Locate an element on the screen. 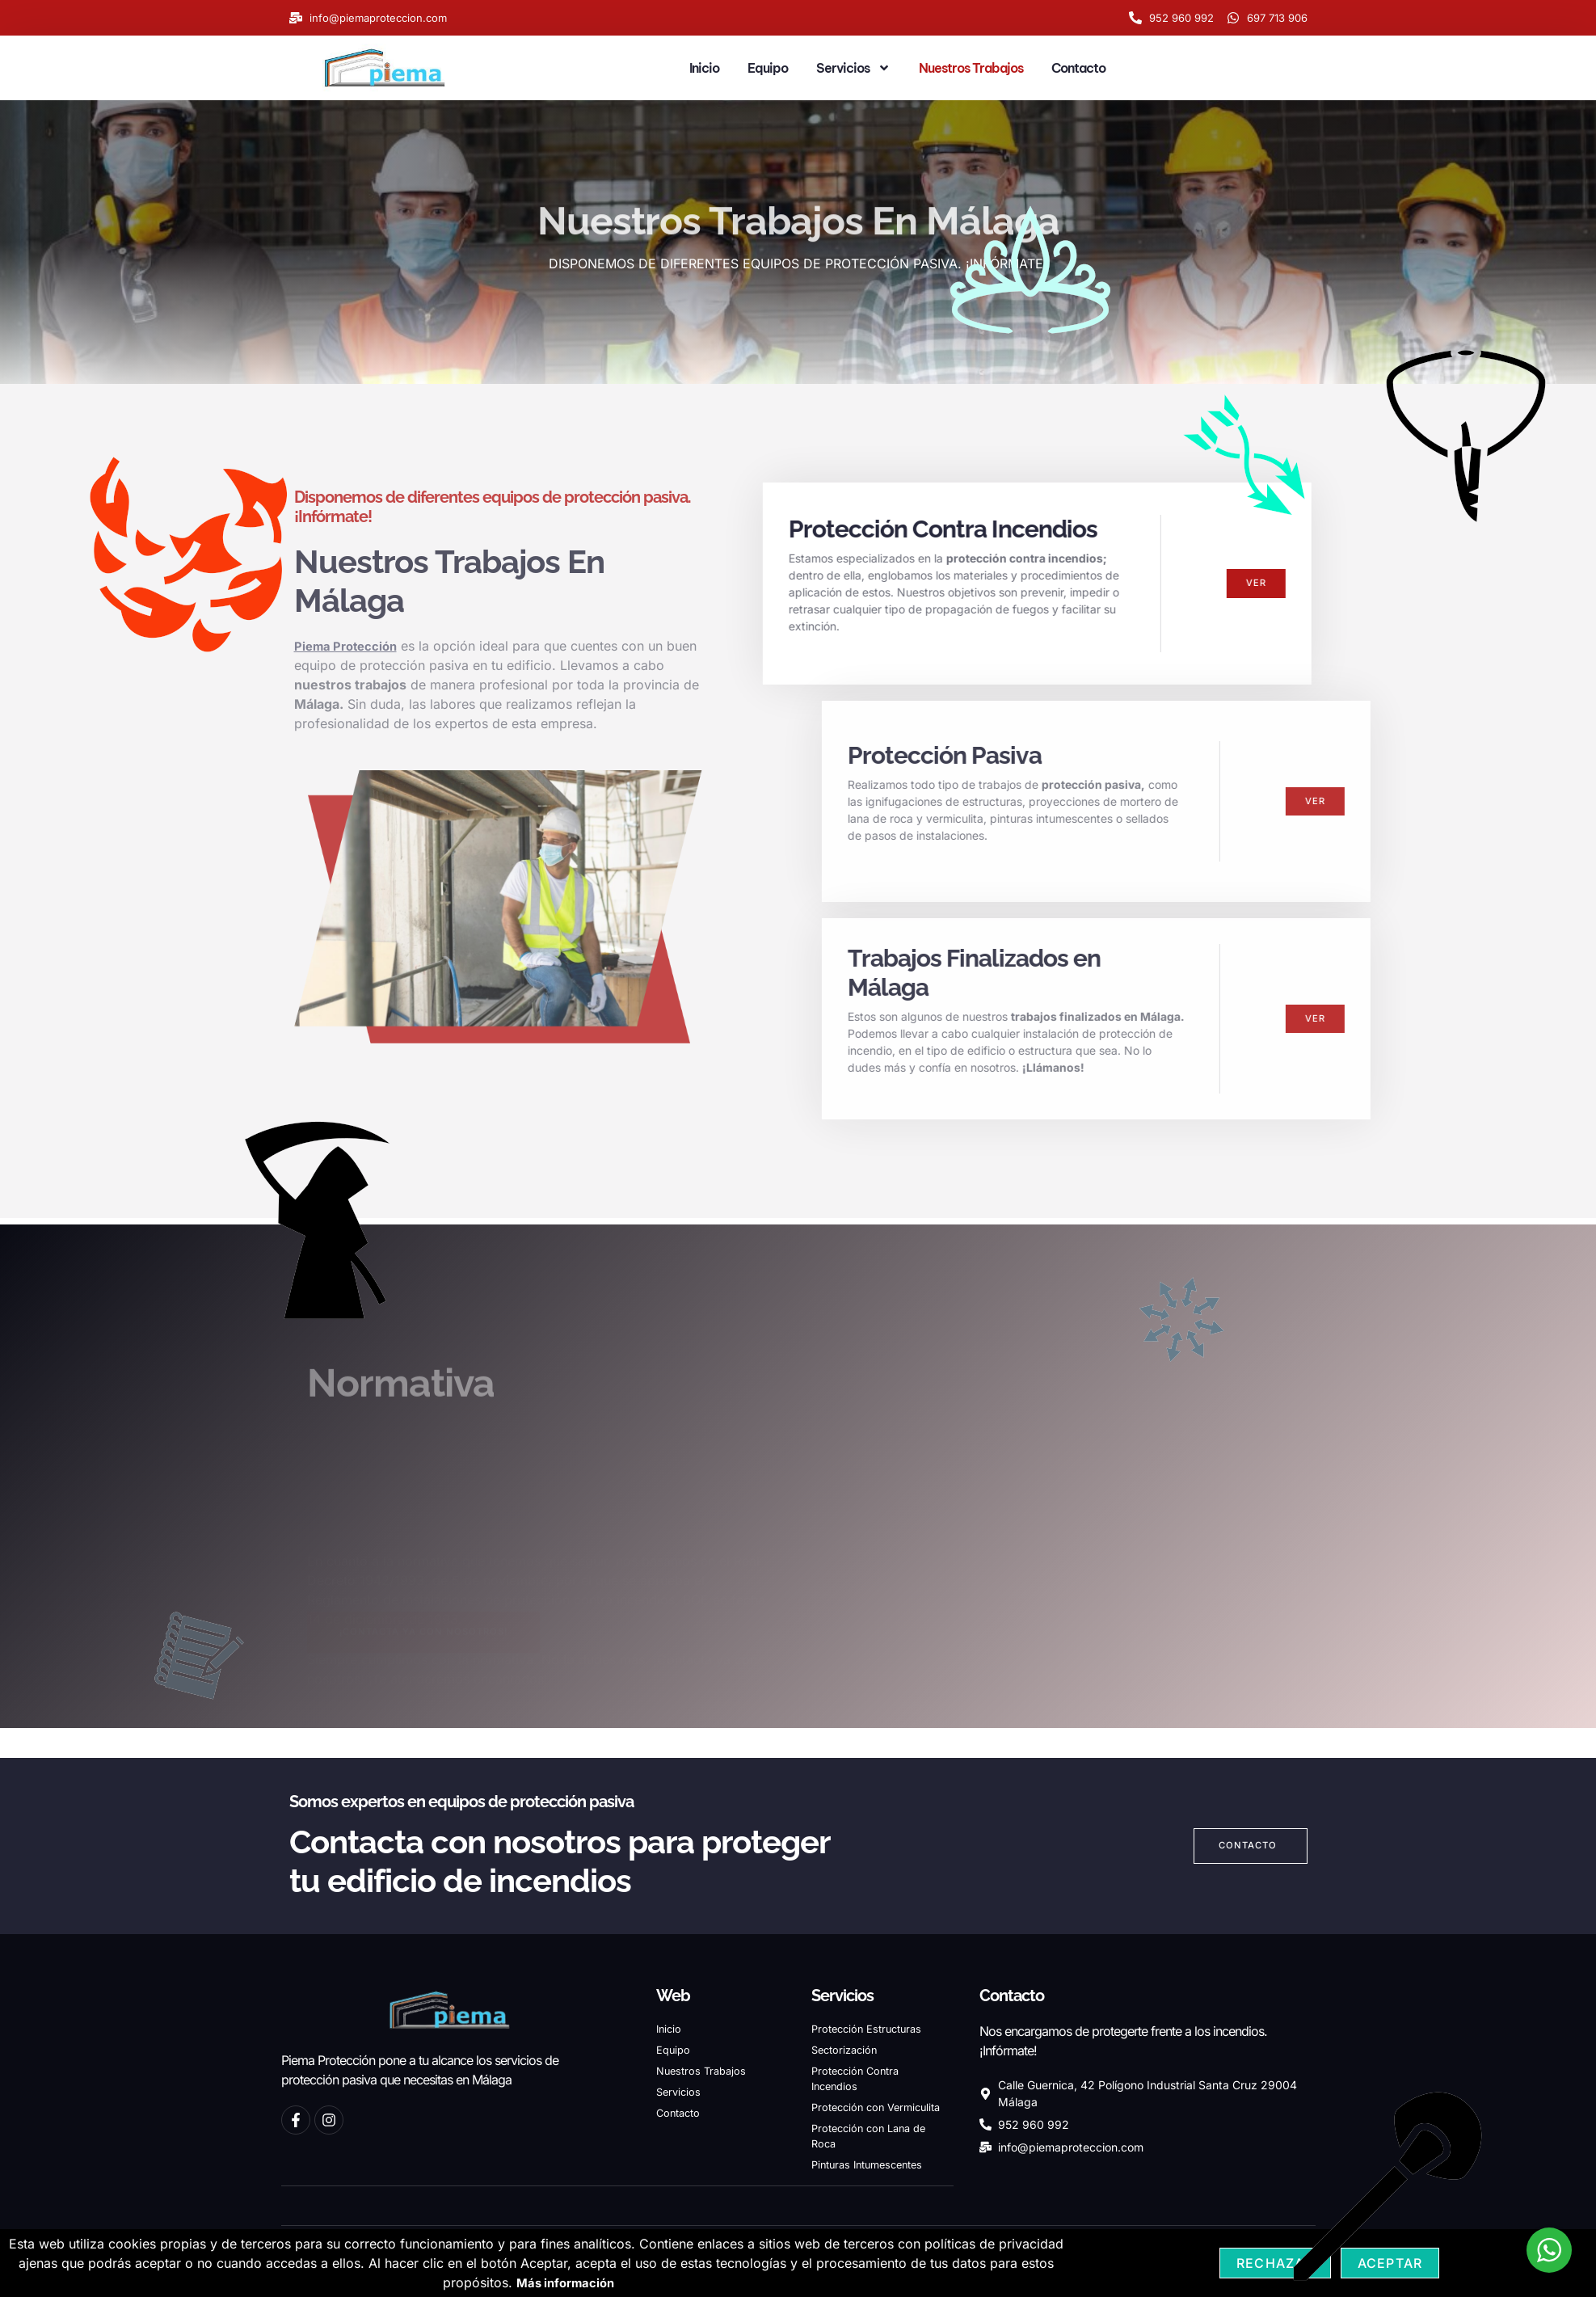 The height and width of the screenshot is (2297, 1596). indicates royalty or premium status is located at coordinates (1030, 283).